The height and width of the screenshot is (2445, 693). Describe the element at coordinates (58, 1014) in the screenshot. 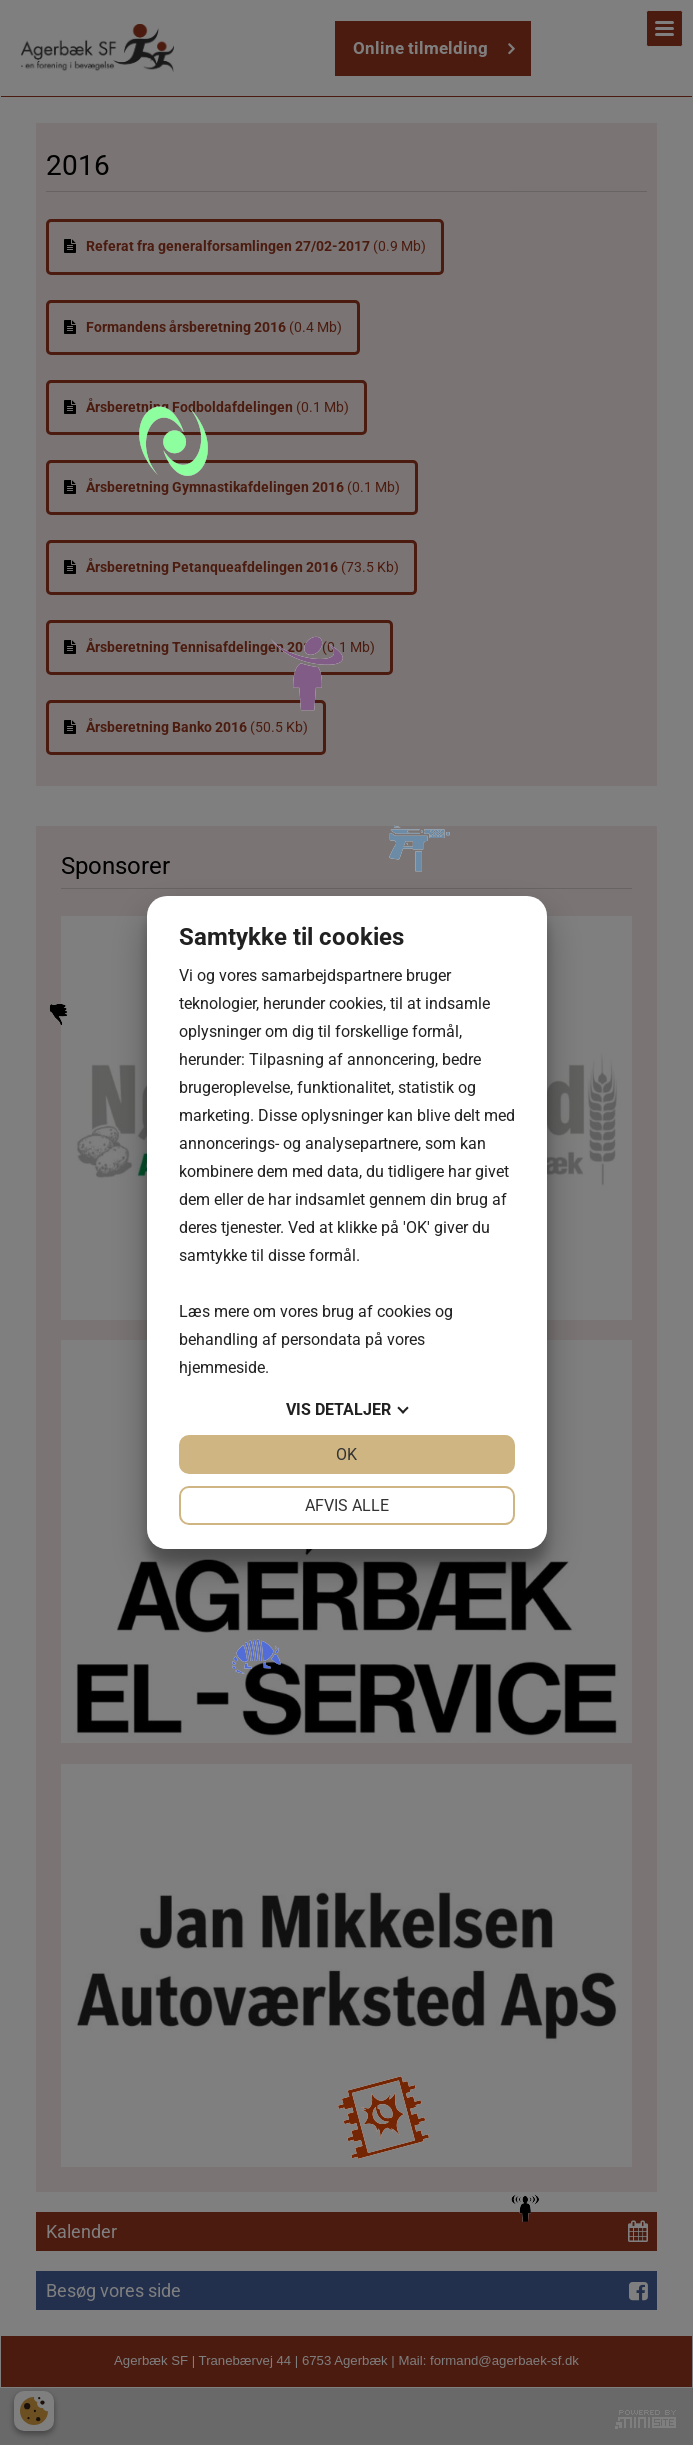

I see `dislike or downvote content` at that location.